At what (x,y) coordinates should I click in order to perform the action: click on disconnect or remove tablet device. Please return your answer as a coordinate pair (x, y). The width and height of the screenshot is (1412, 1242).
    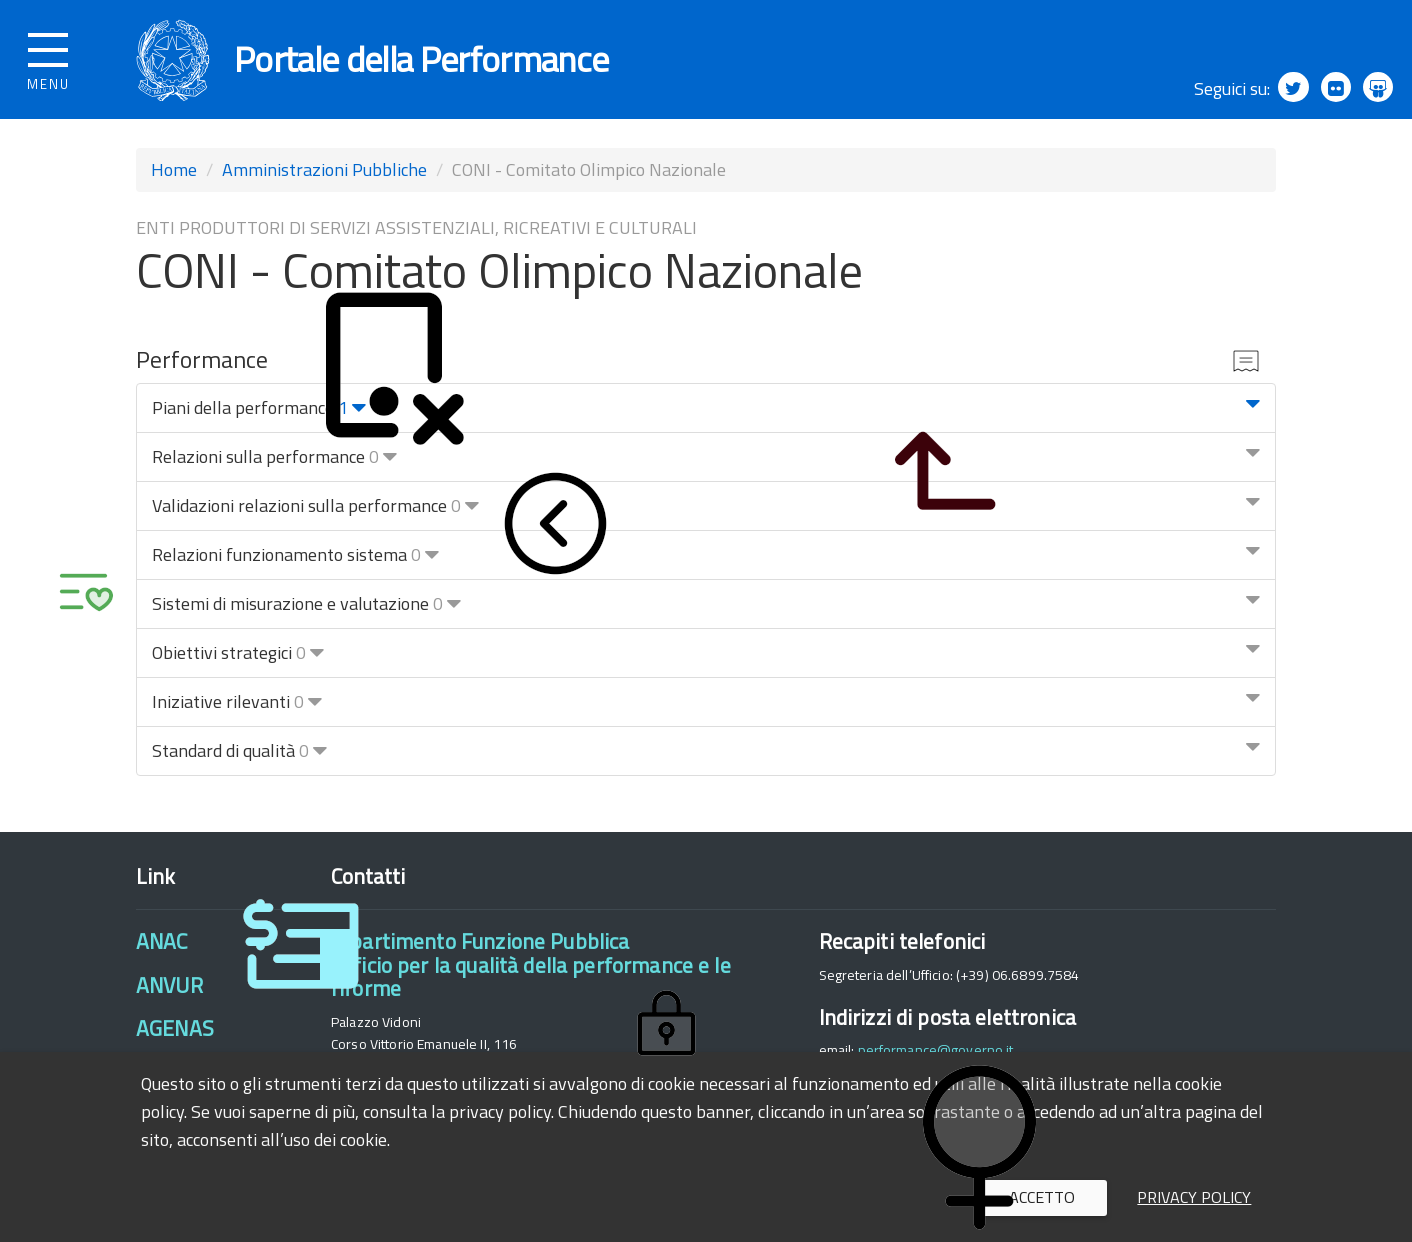
    Looking at the image, I should click on (384, 365).